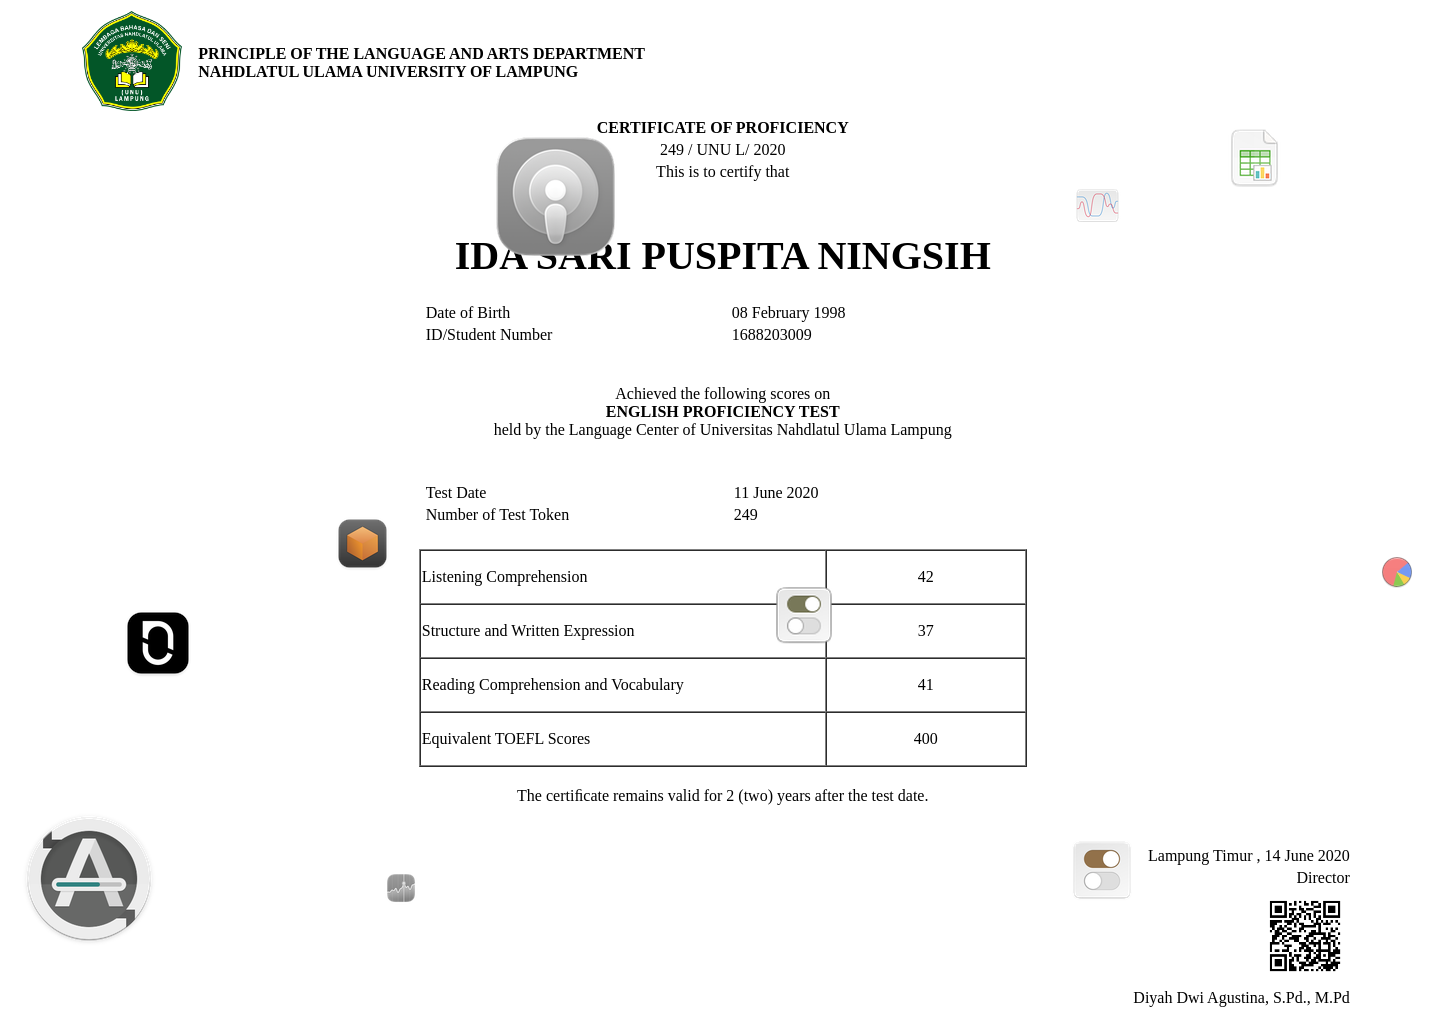 The height and width of the screenshot is (1031, 1440). What do you see at coordinates (362, 543) in the screenshot?
I see `open bauh package manager` at bounding box center [362, 543].